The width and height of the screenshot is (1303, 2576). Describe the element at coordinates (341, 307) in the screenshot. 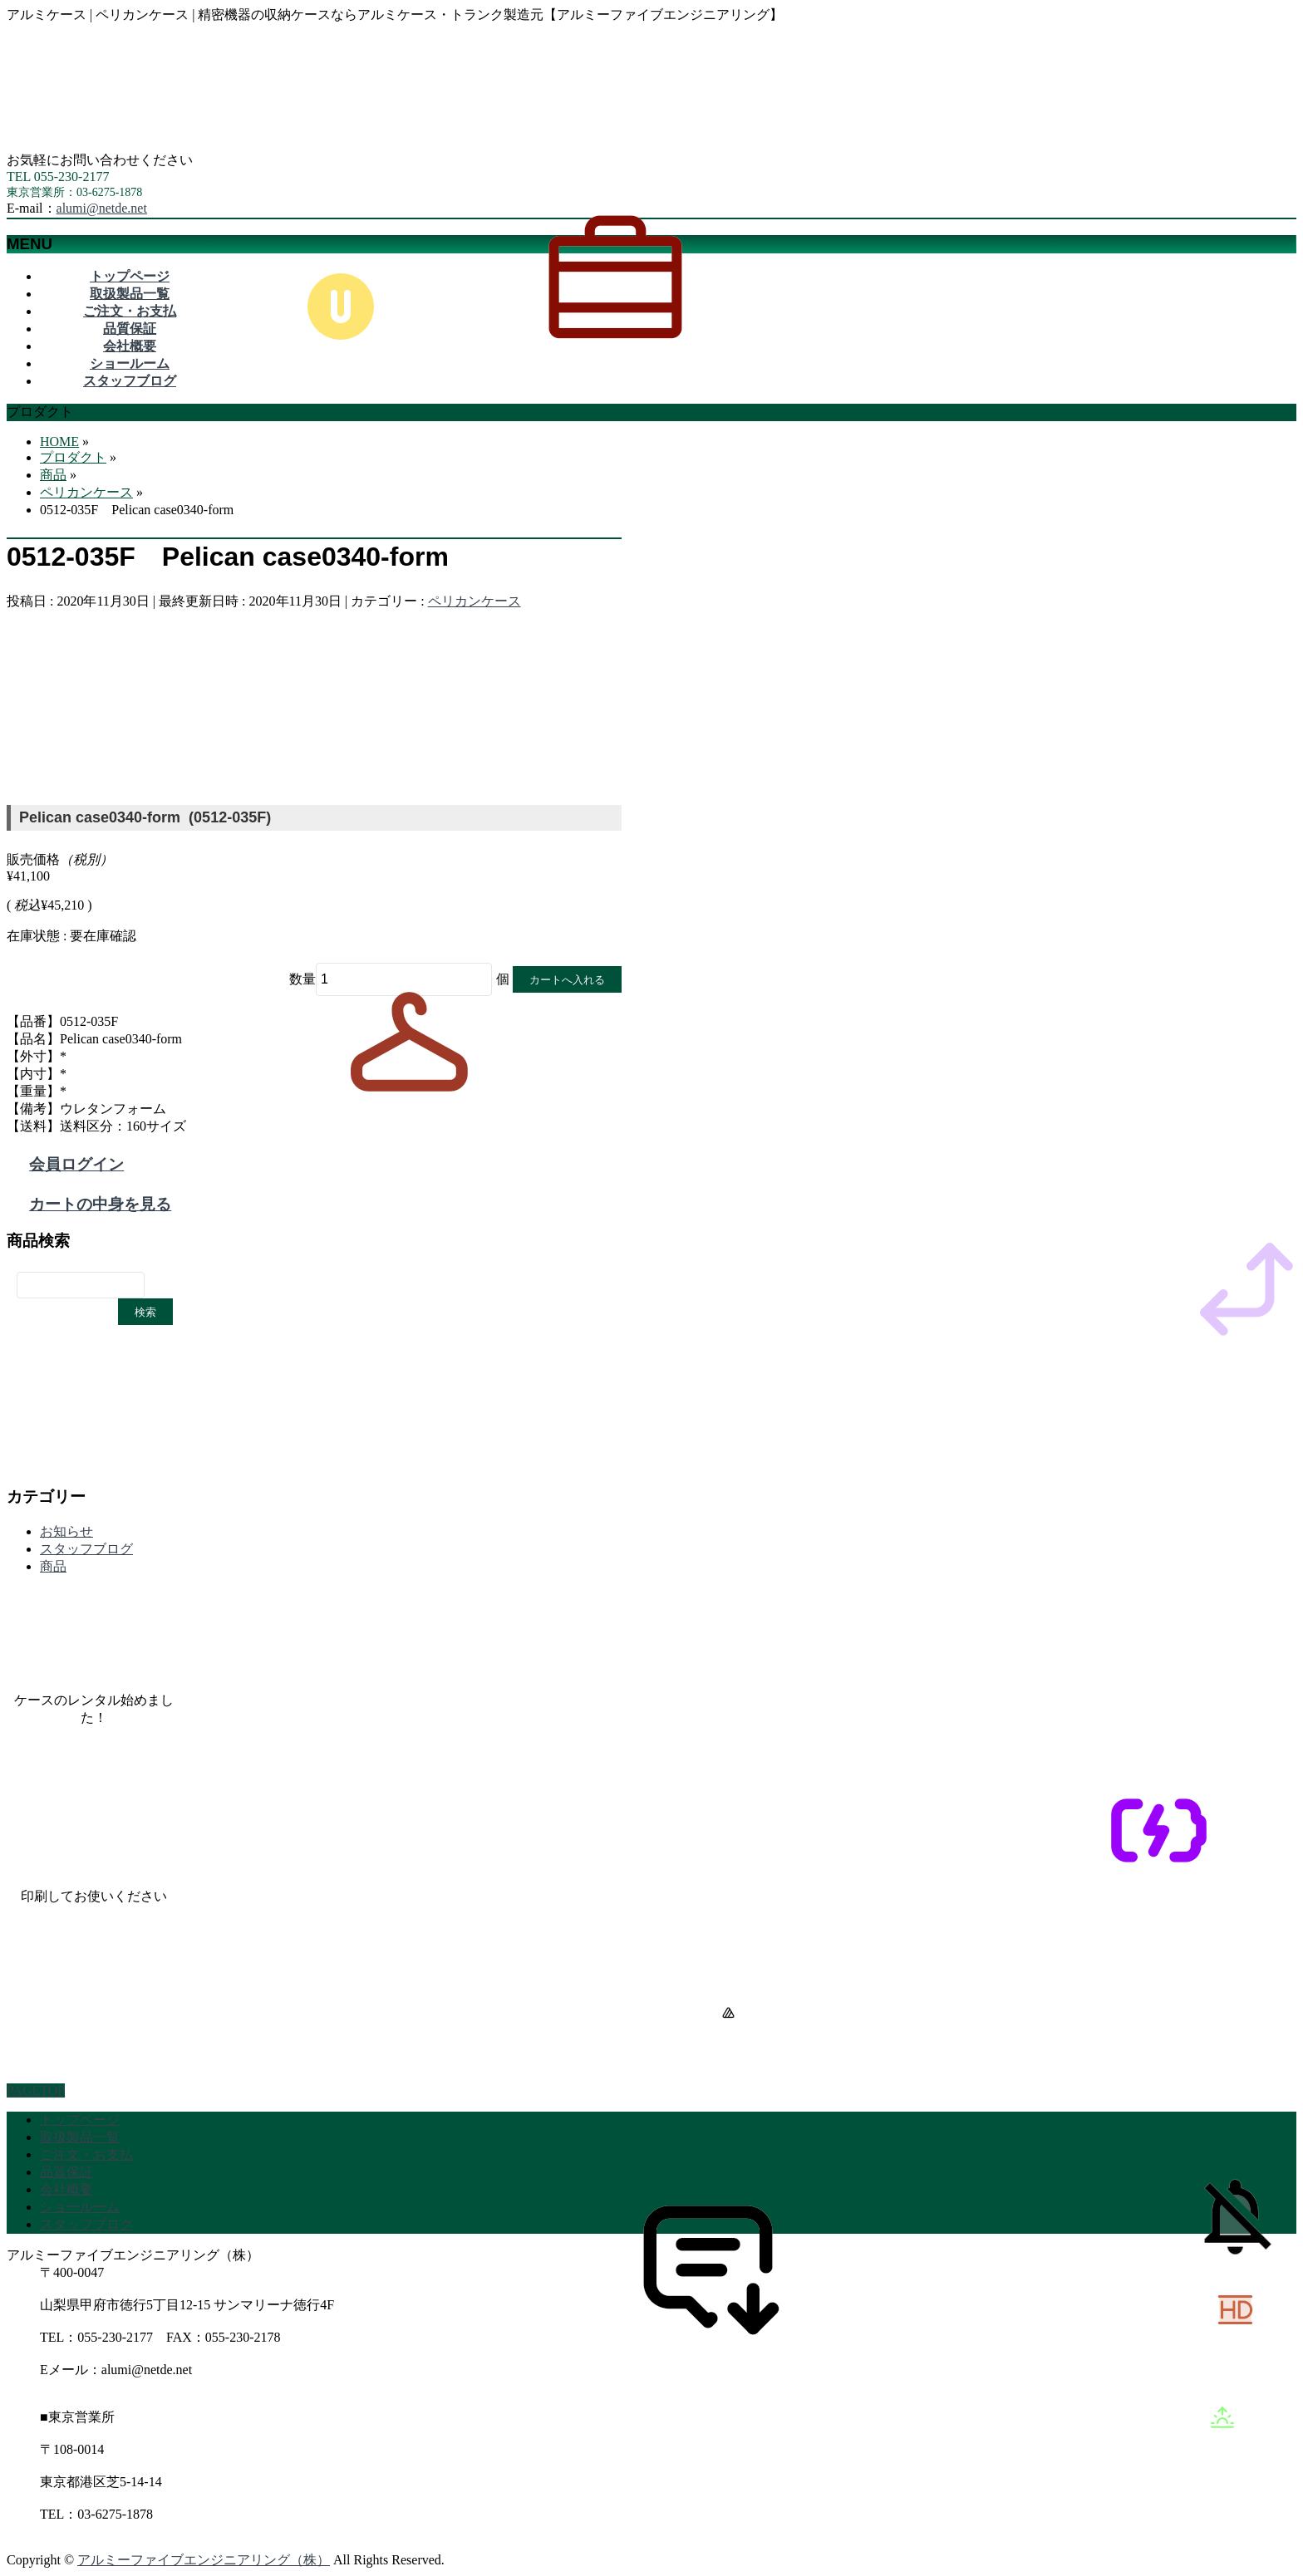

I see `indicates an unread item or status` at that location.